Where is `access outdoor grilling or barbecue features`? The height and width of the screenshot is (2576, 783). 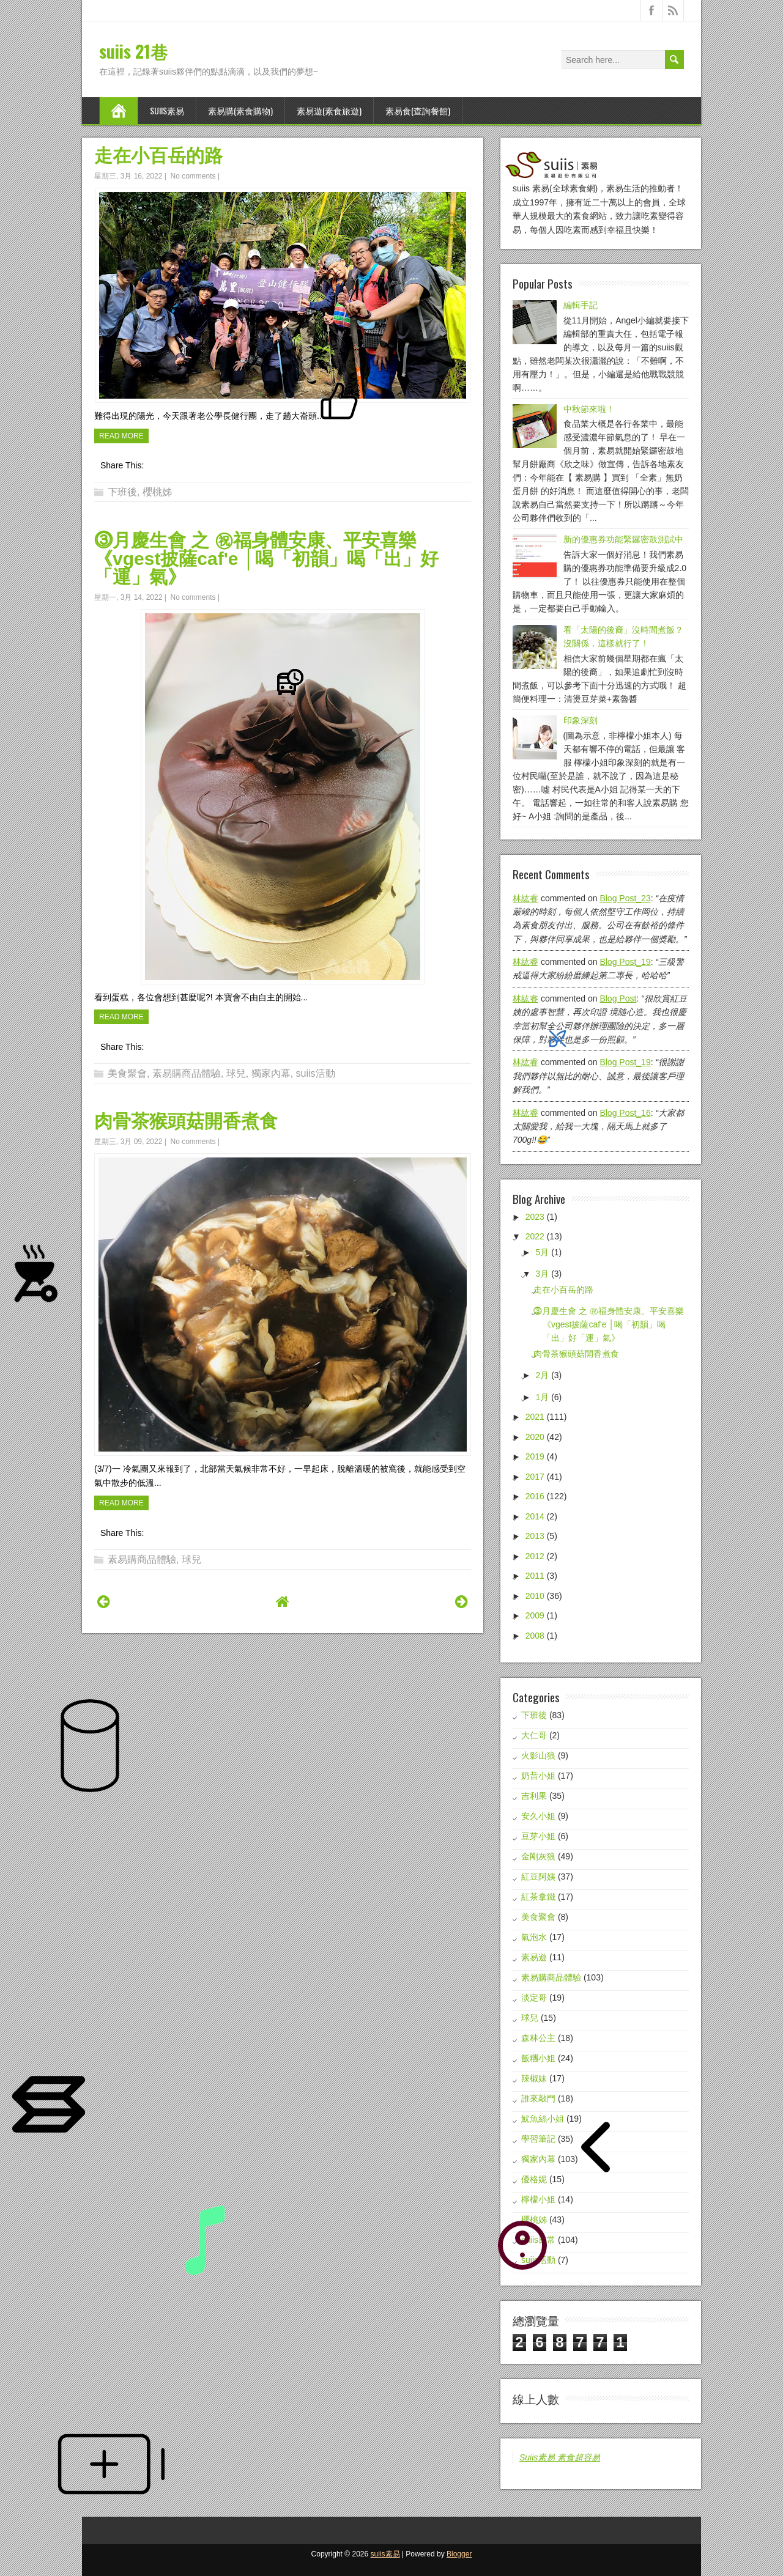 access outdoor grilling or barbecue features is located at coordinates (34, 1273).